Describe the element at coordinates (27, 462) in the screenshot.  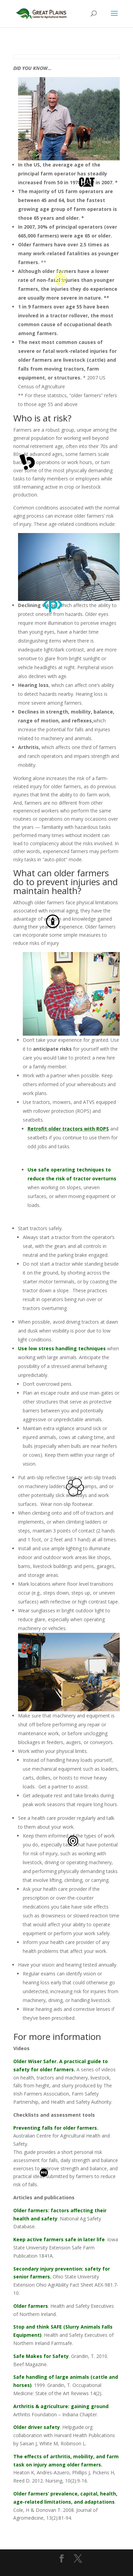
I see `open the Bukalapak app` at that location.